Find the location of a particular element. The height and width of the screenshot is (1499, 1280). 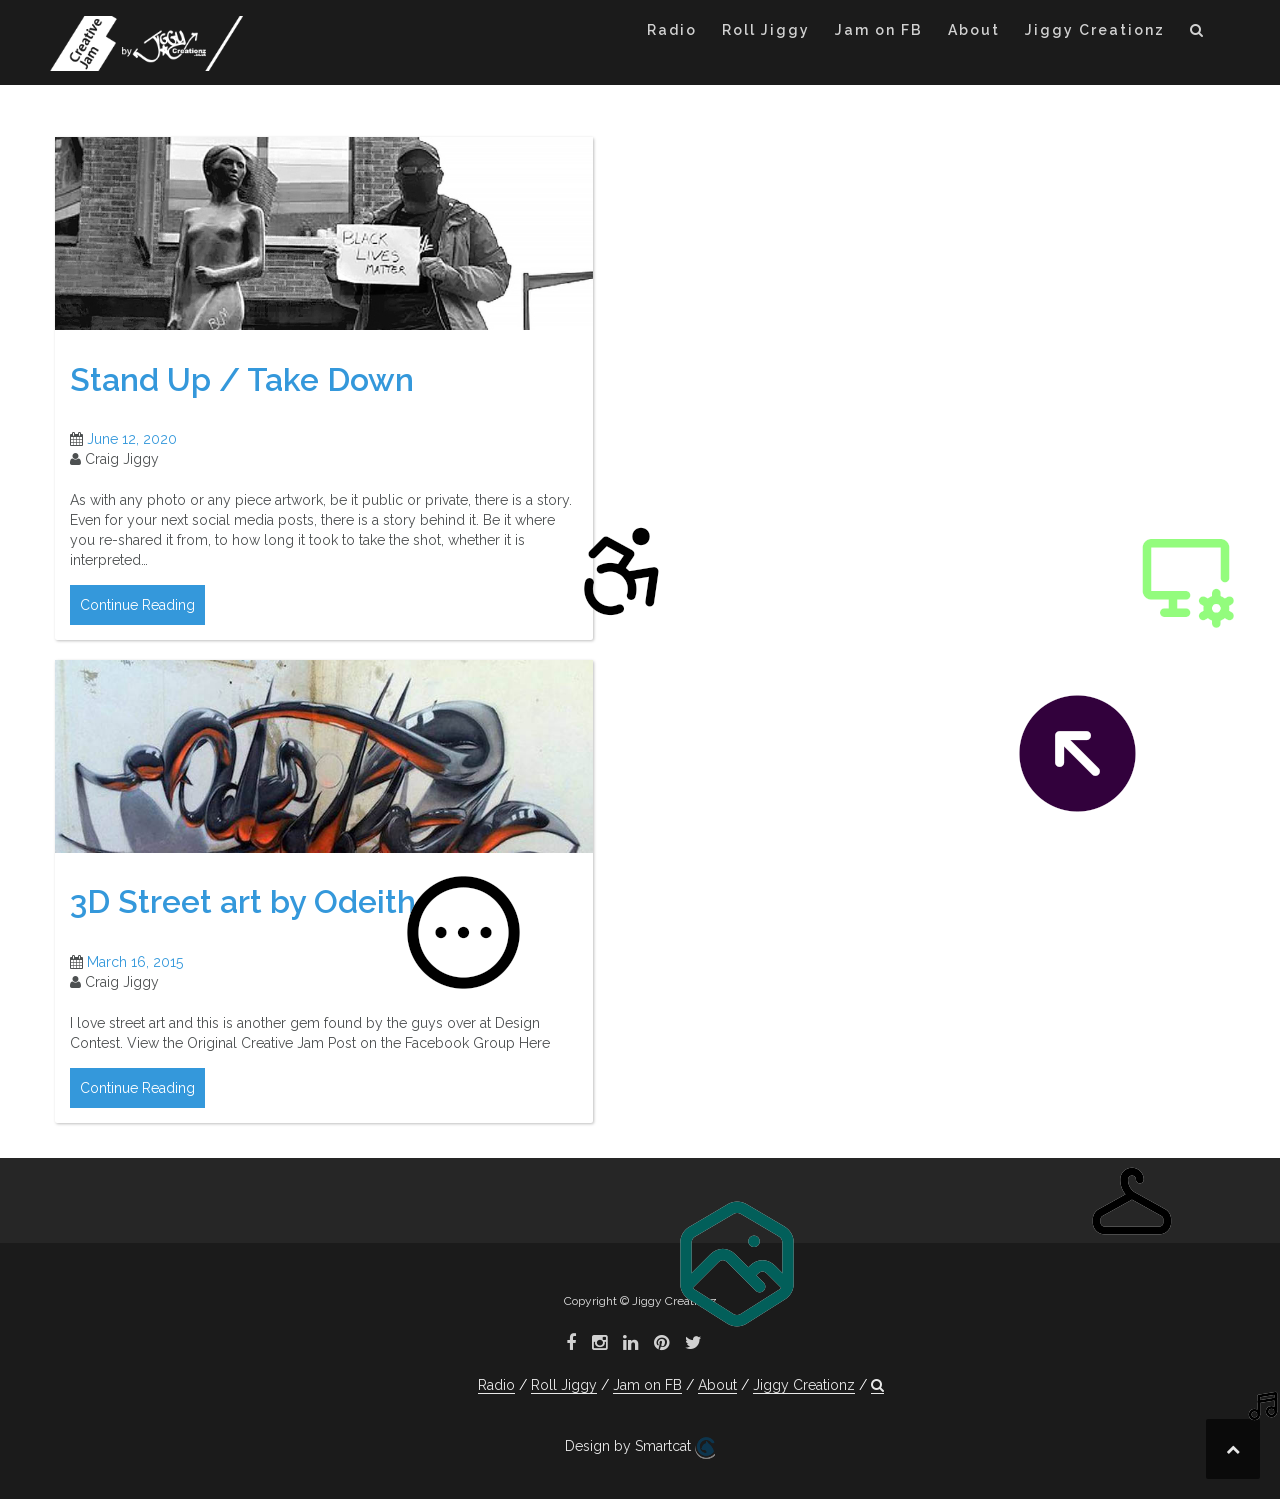

access accessibility settings is located at coordinates (623, 571).